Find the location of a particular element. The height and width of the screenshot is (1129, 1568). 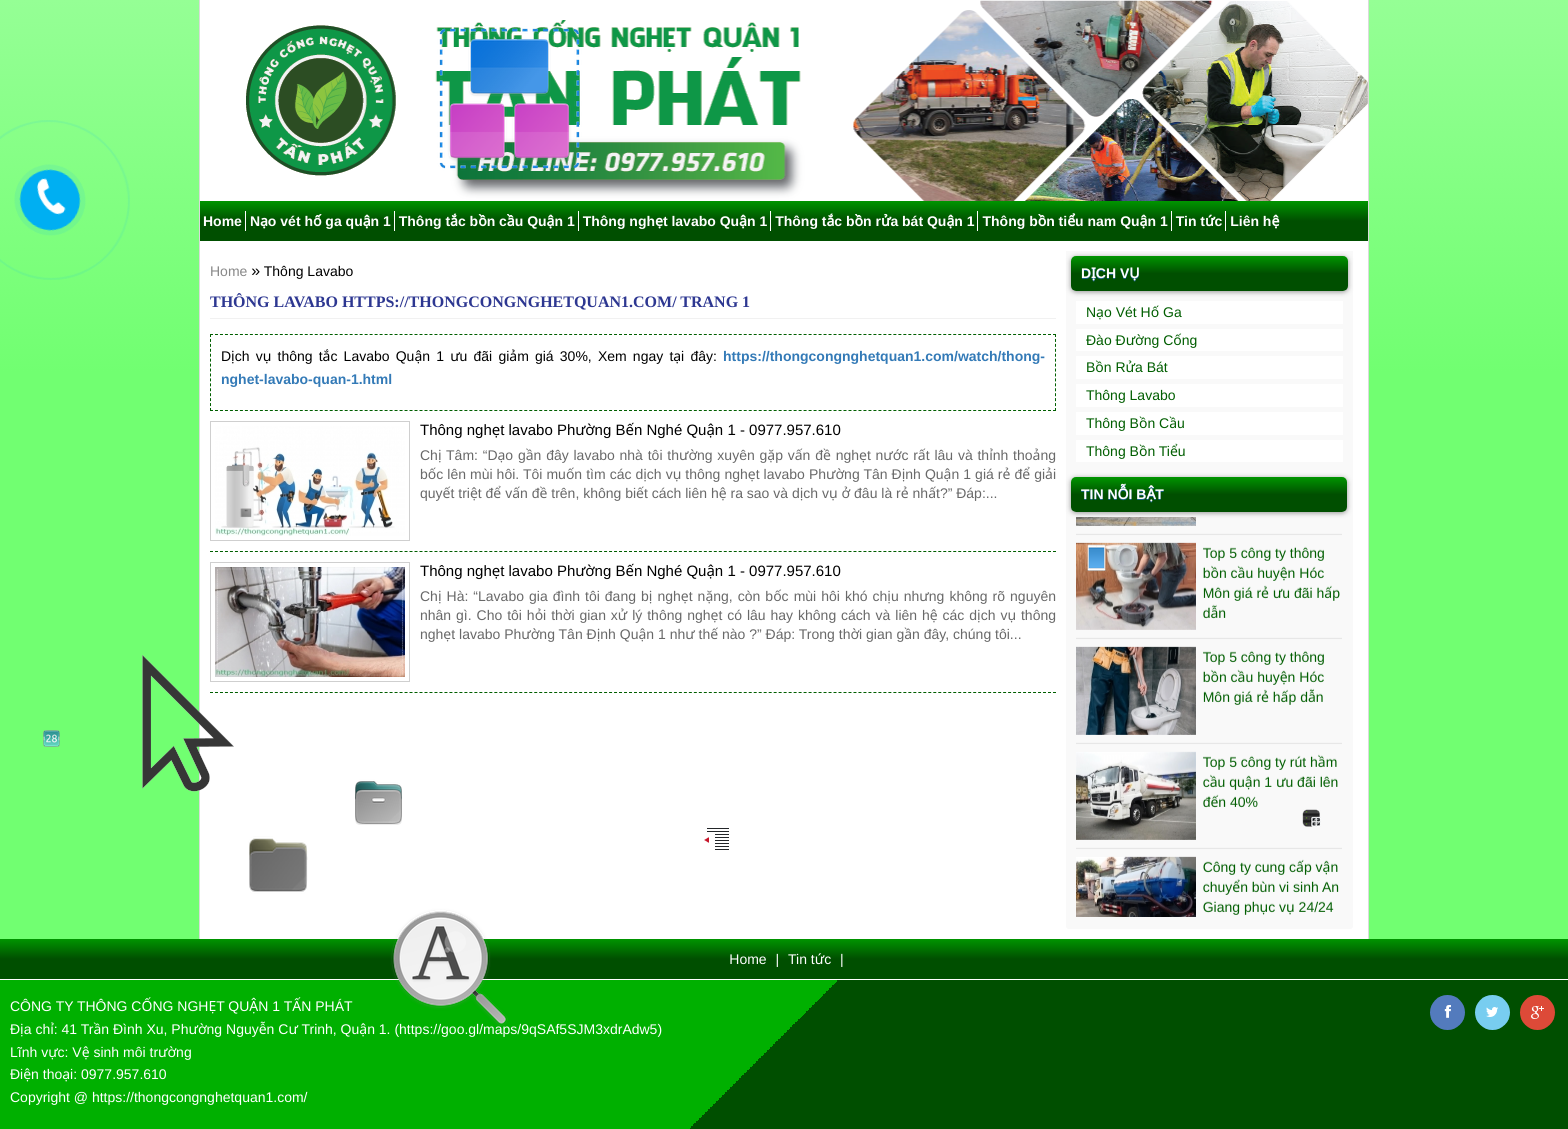

open the calendar app is located at coordinates (51, 738).